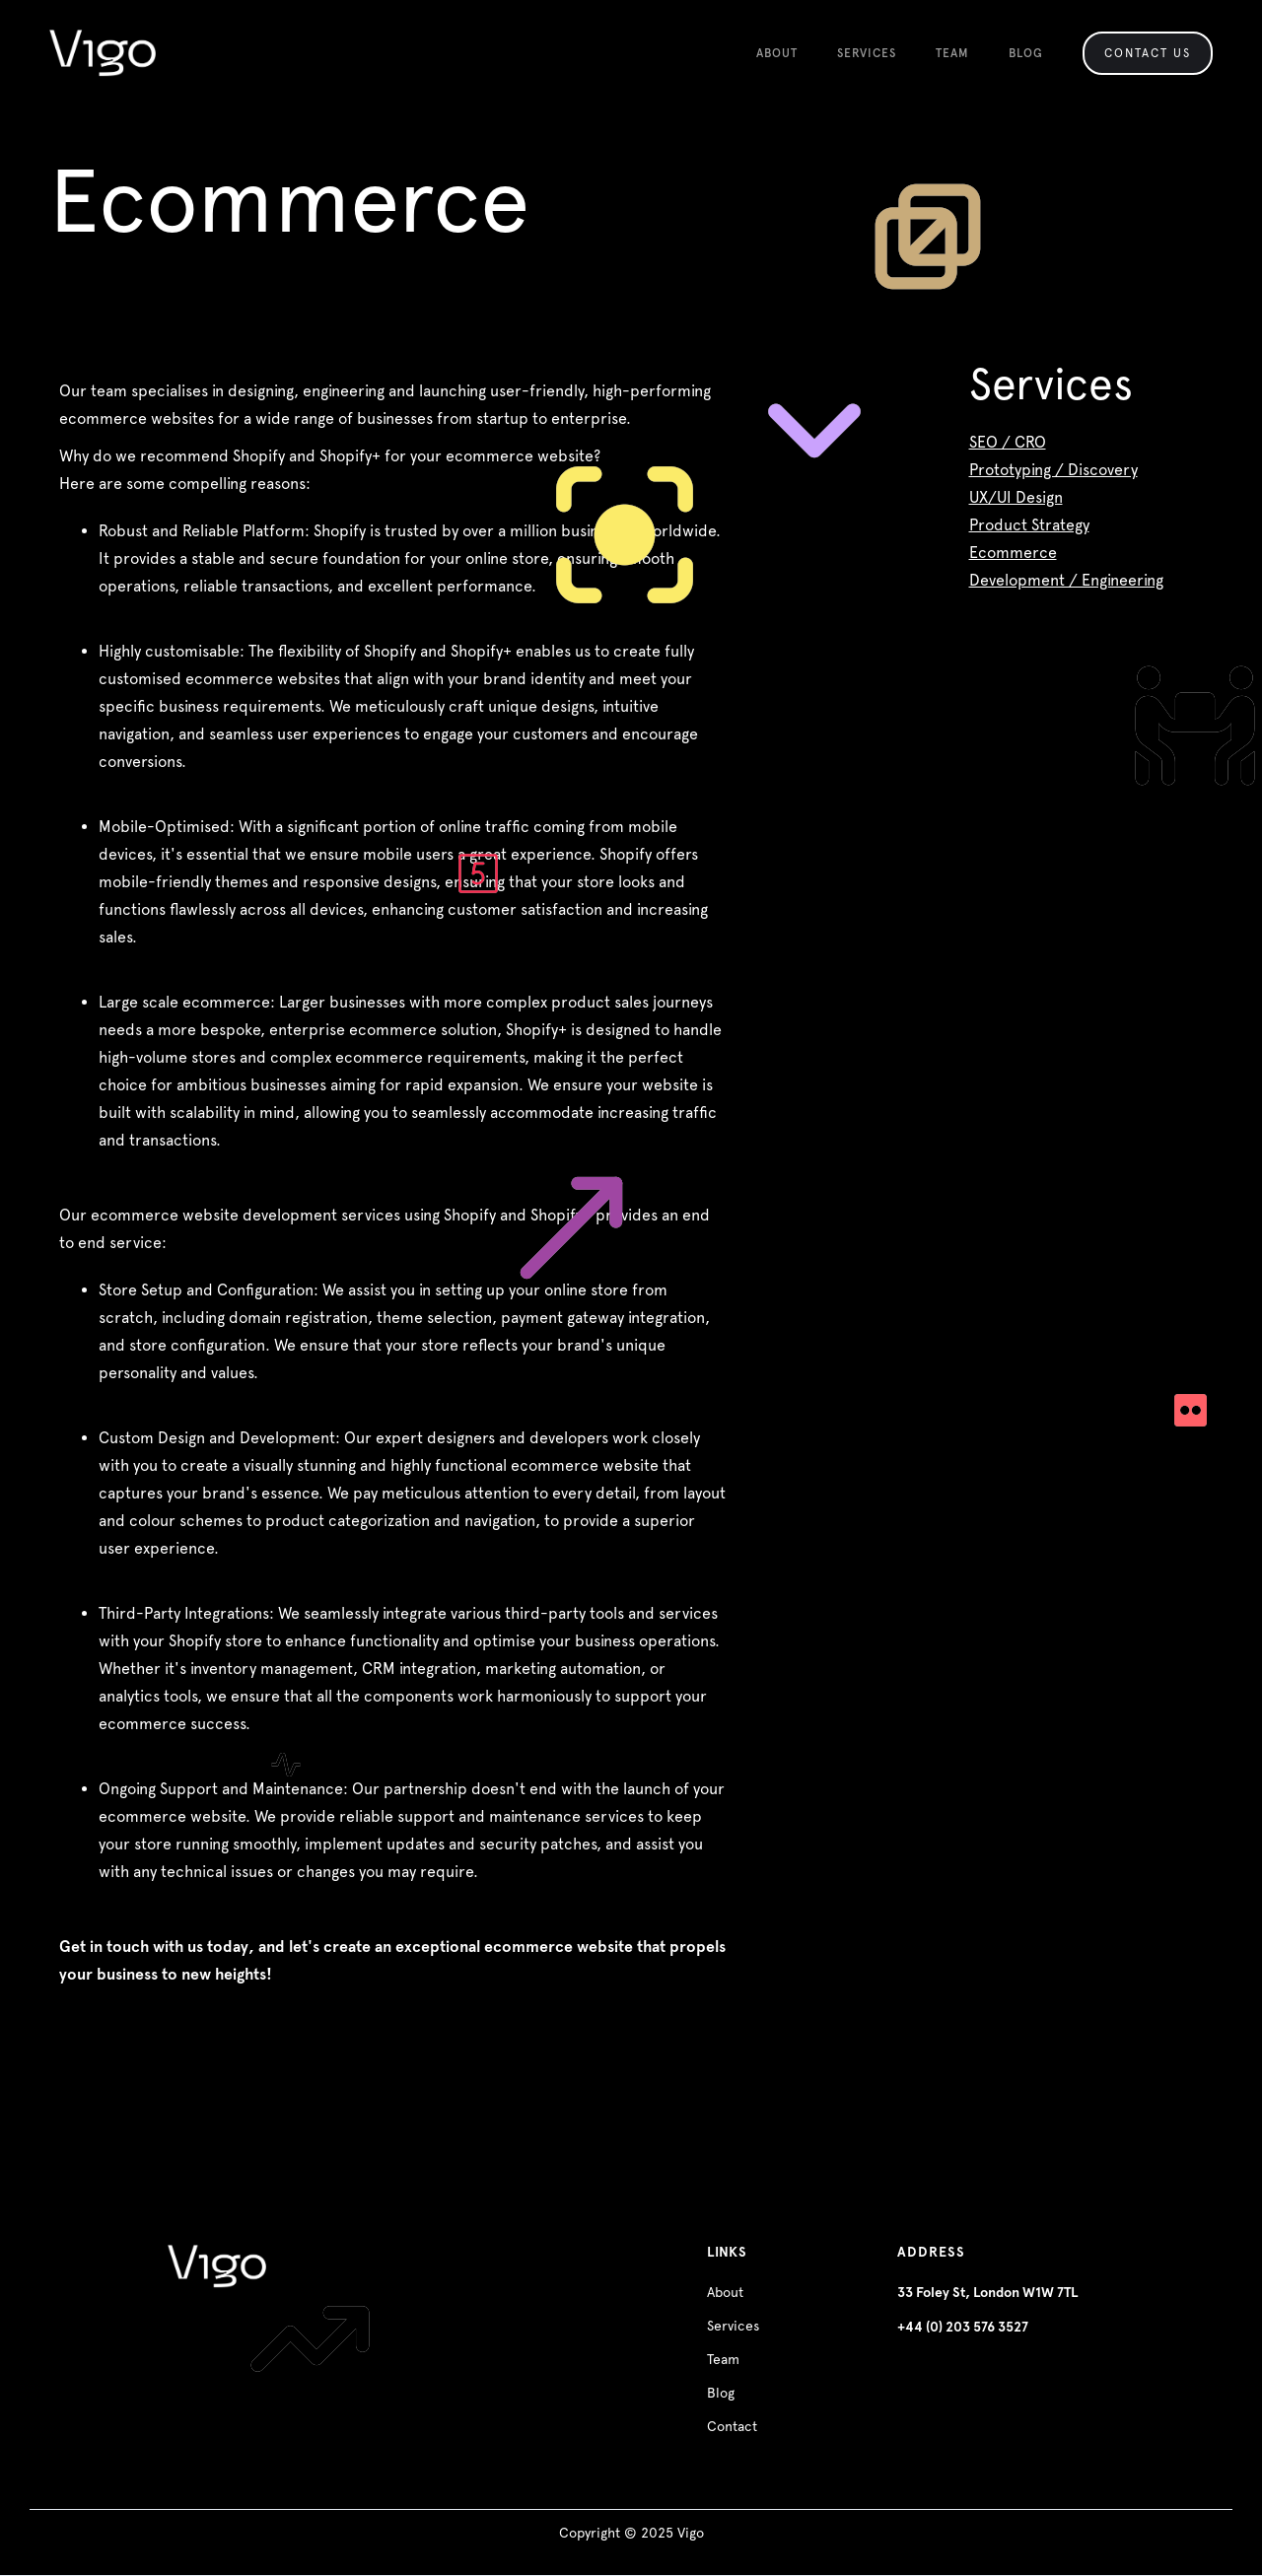 Image resolution: width=1262 pixels, height=2576 pixels. Describe the element at coordinates (286, 1765) in the screenshot. I see `view activity or health metrics` at that location.